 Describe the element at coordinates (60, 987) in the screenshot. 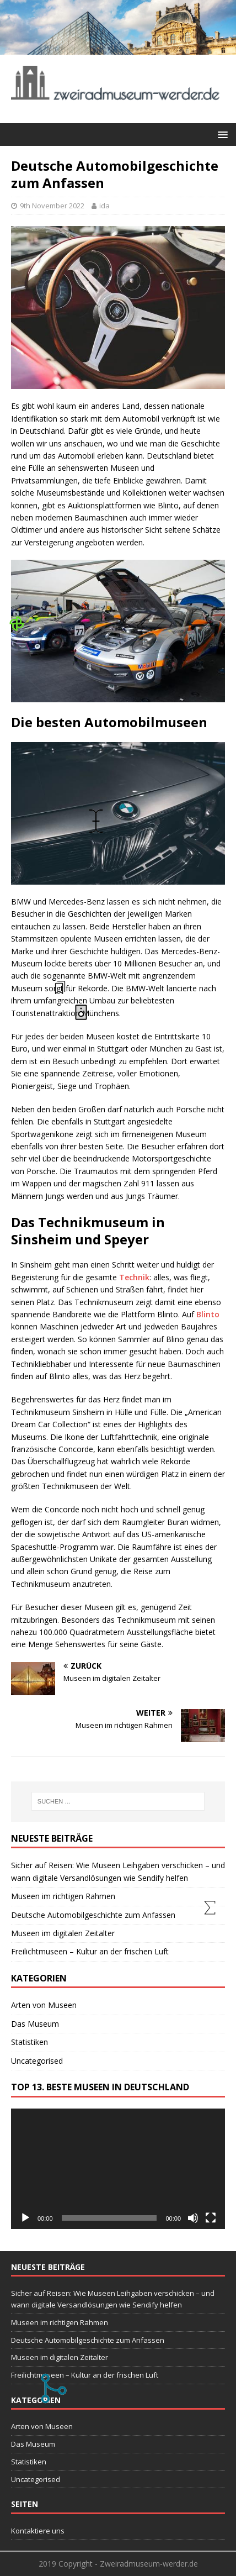

I see `view your saved bookmarks` at that location.